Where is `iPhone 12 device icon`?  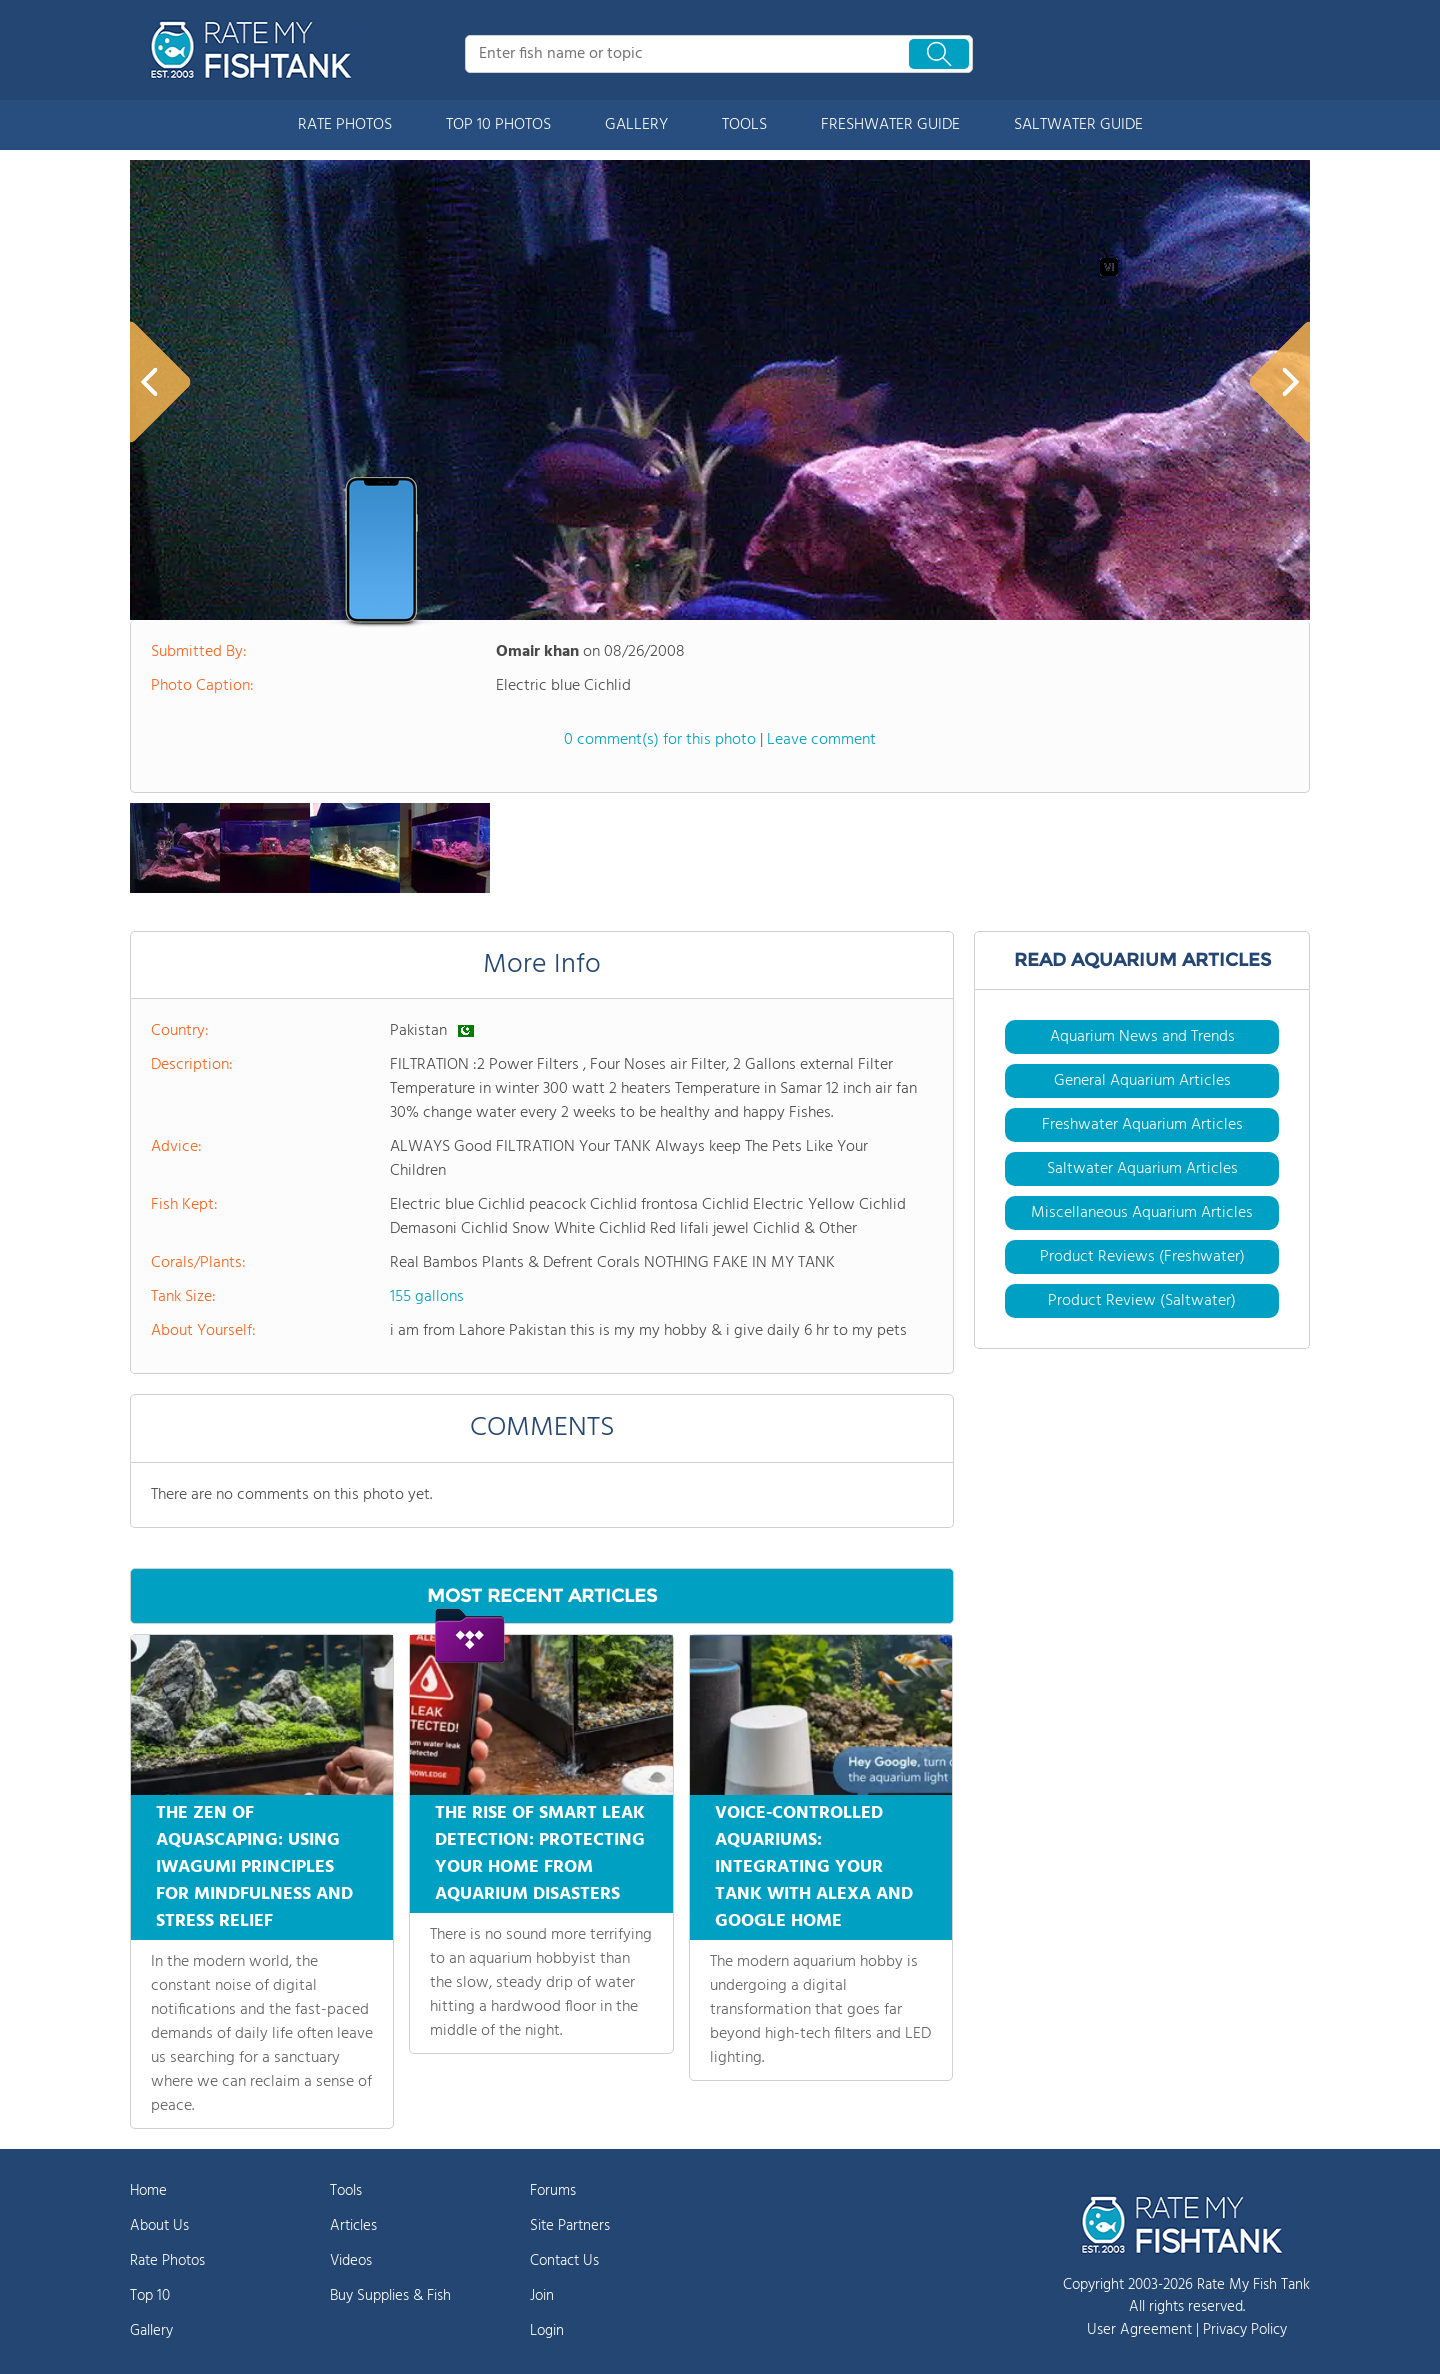
iPhone 12 device icon is located at coordinates (381, 552).